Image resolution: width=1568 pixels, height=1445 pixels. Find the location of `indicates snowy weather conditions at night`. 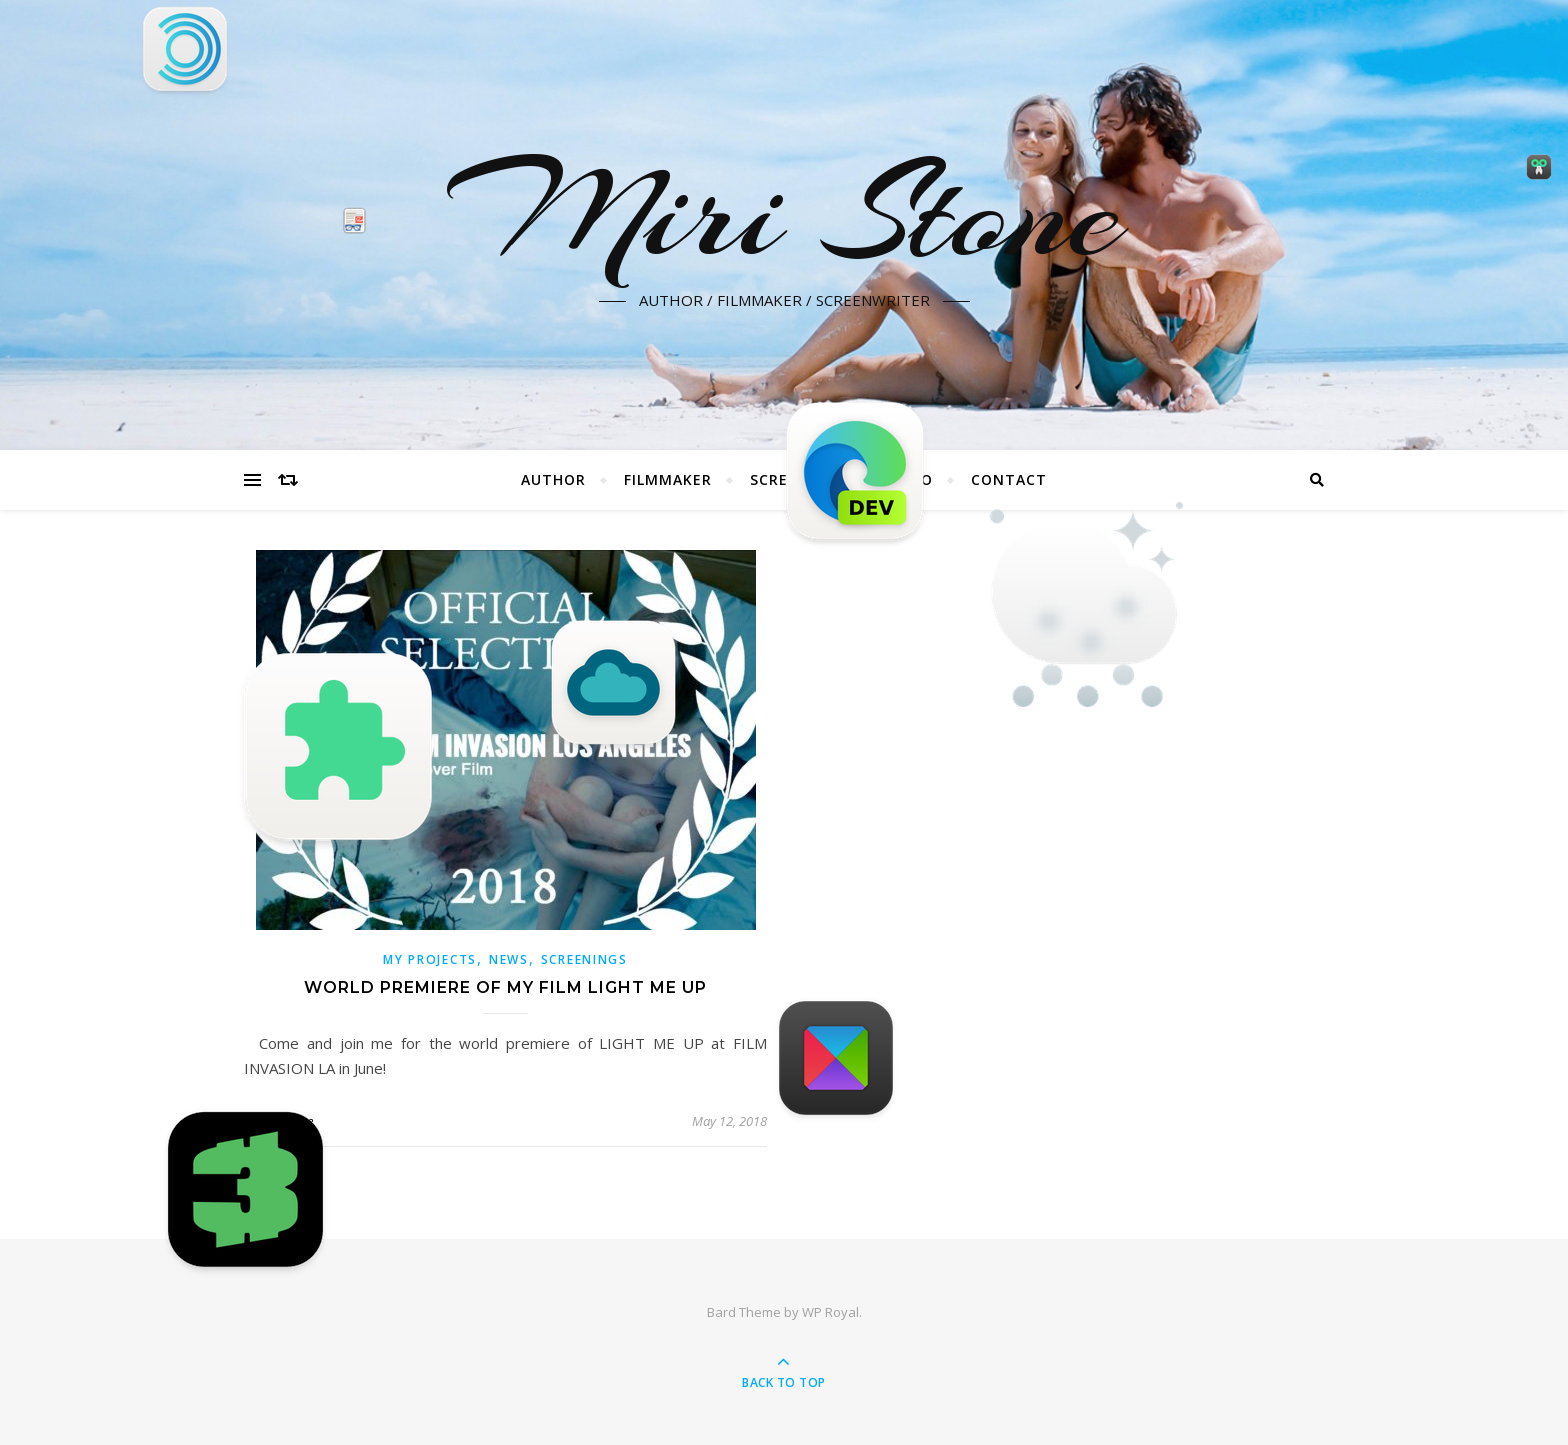

indicates snowy weather conditions at night is located at coordinates (1086, 604).